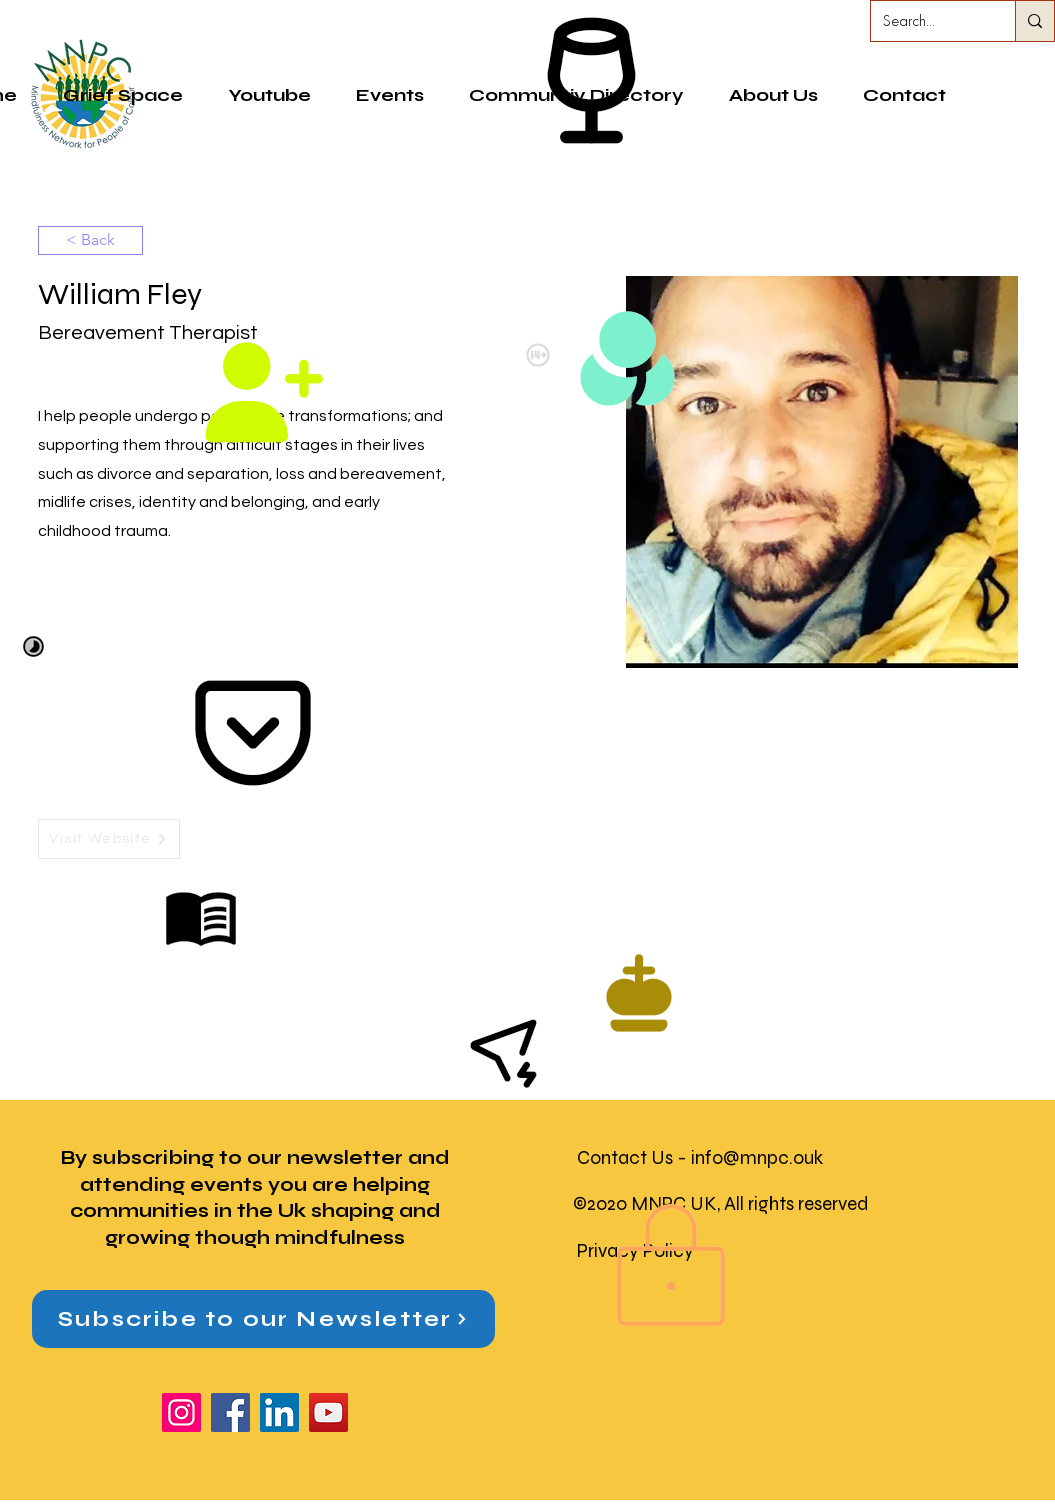 The image size is (1055, 1509). Describe the element at coordinates (591, 80) in the screenshot. I see `view drink or beverage options` at that location.